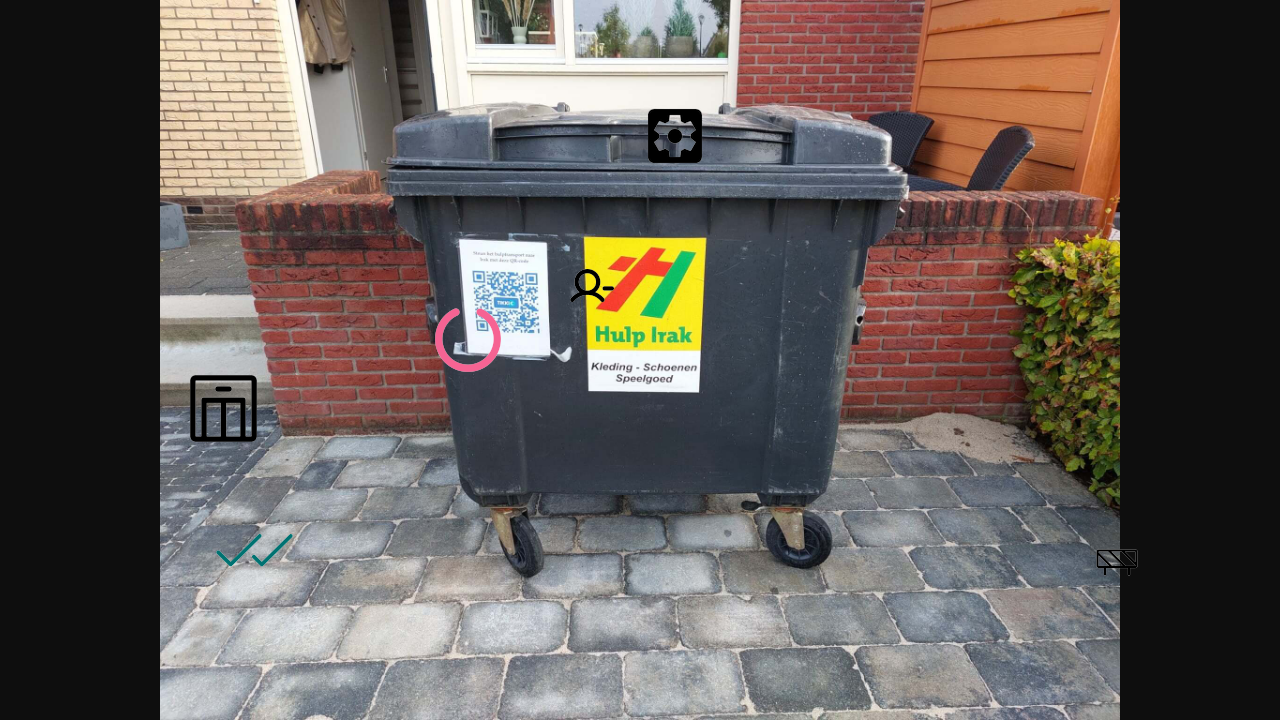 This screenshot has width=1280, height=720. What do you see at coordinates (591, 287) in the screenshot?
I see `remove a user or contact` at bounding box center [591, 287].